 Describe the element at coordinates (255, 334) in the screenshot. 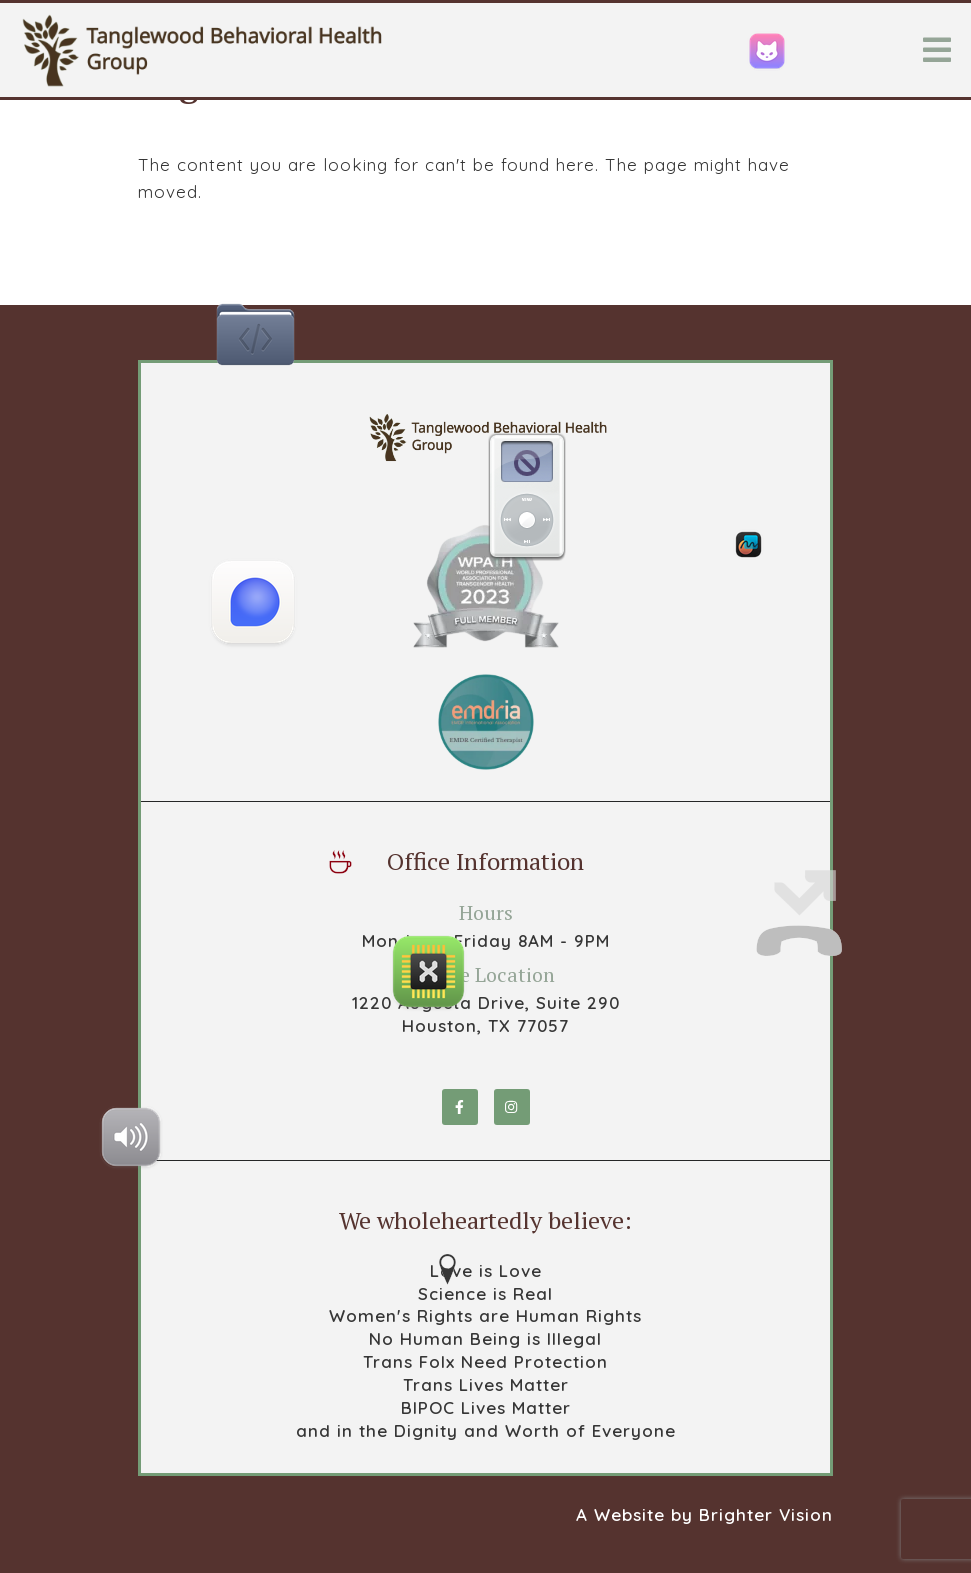

I see `open your code projects folder` at that location.